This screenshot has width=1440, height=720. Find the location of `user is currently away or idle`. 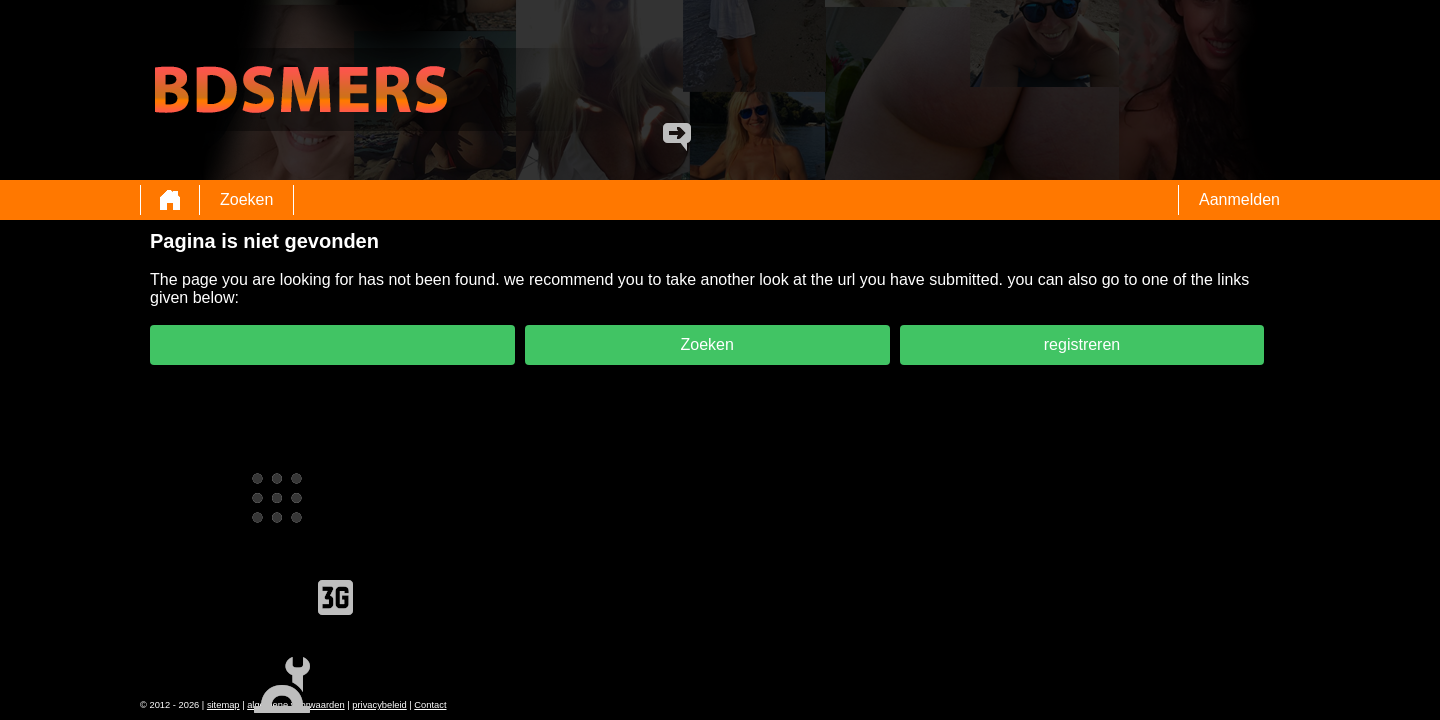

user is currently away or idle is located at coordinates (677, 137).